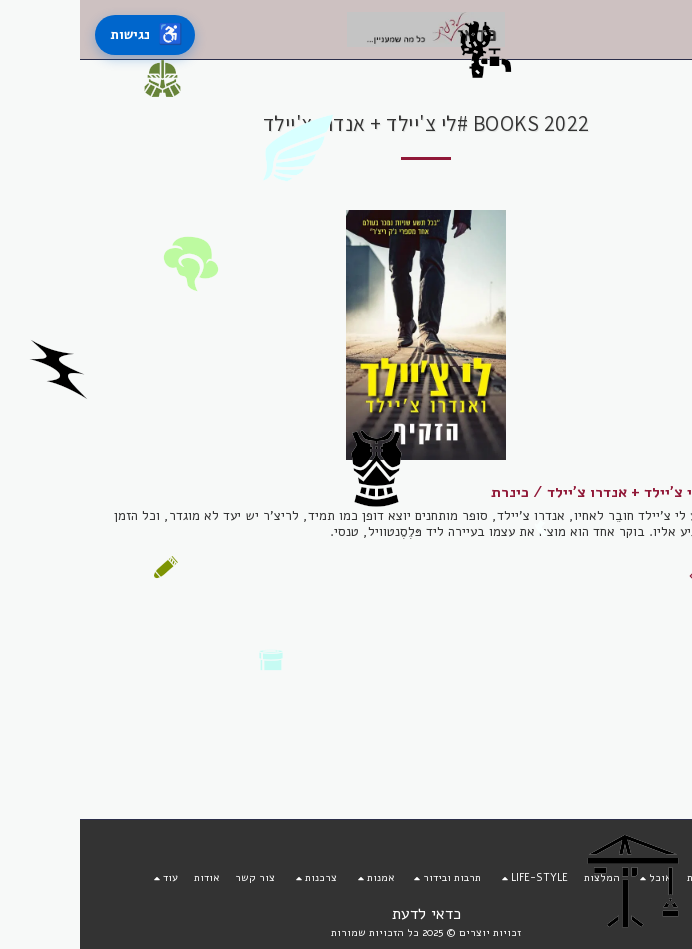 The width and height of the screenshot is (692, 949). Describe the element at coordinates (540, 528) in the screenshot. I see `select Peru as your country or region` at that location.